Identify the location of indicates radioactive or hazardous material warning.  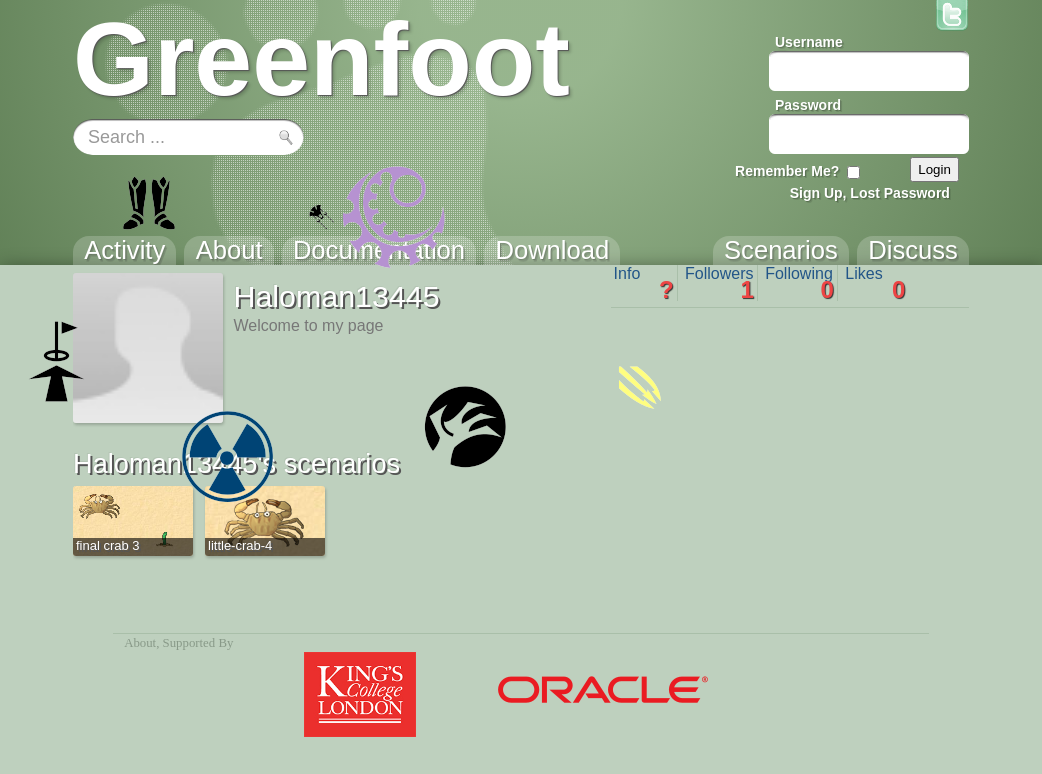
(228, 457).